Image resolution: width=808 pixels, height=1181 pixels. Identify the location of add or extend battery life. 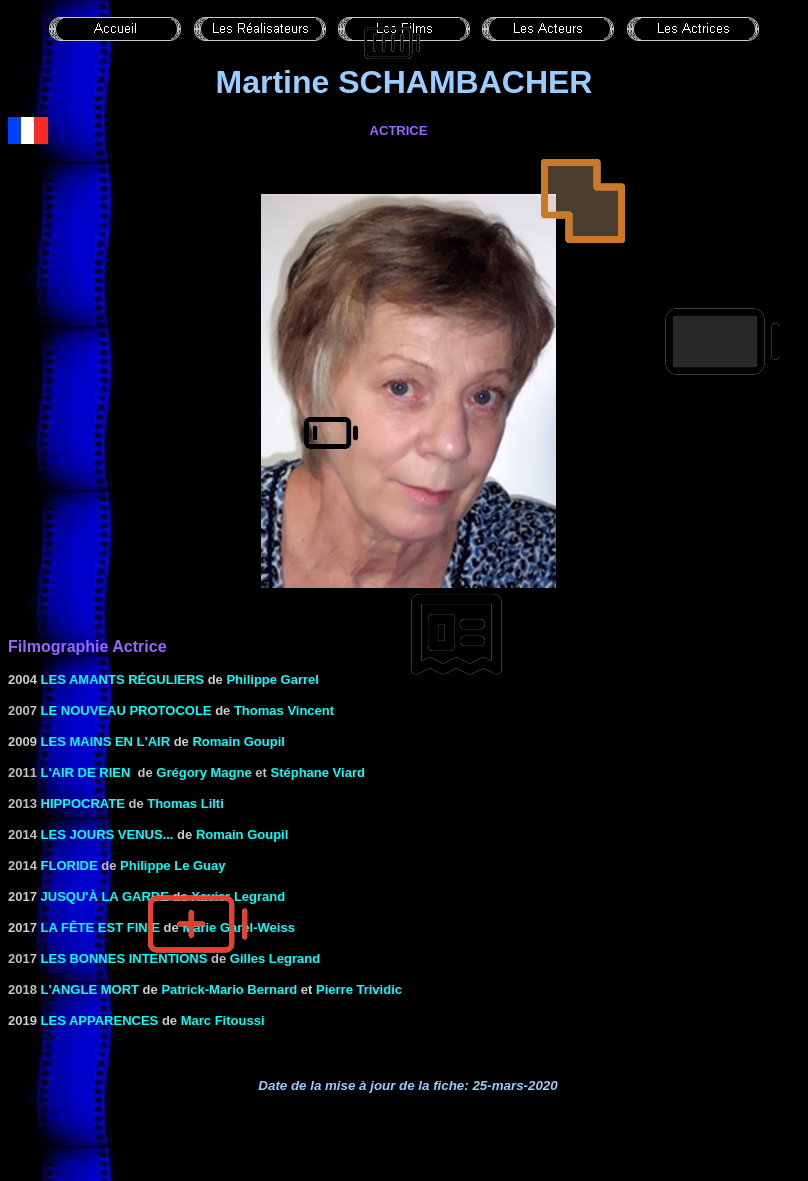
(196, 924).